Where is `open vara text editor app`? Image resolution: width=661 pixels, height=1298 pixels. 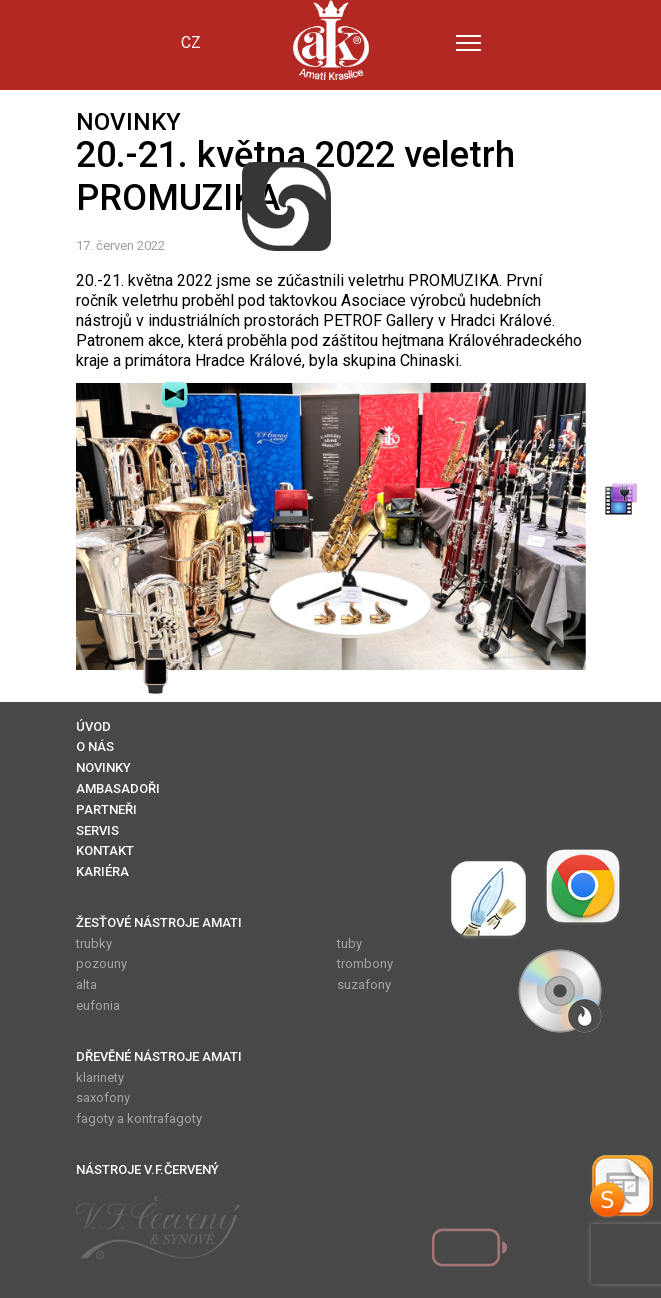 open vara text editor app is located at coordinates (488, 898).